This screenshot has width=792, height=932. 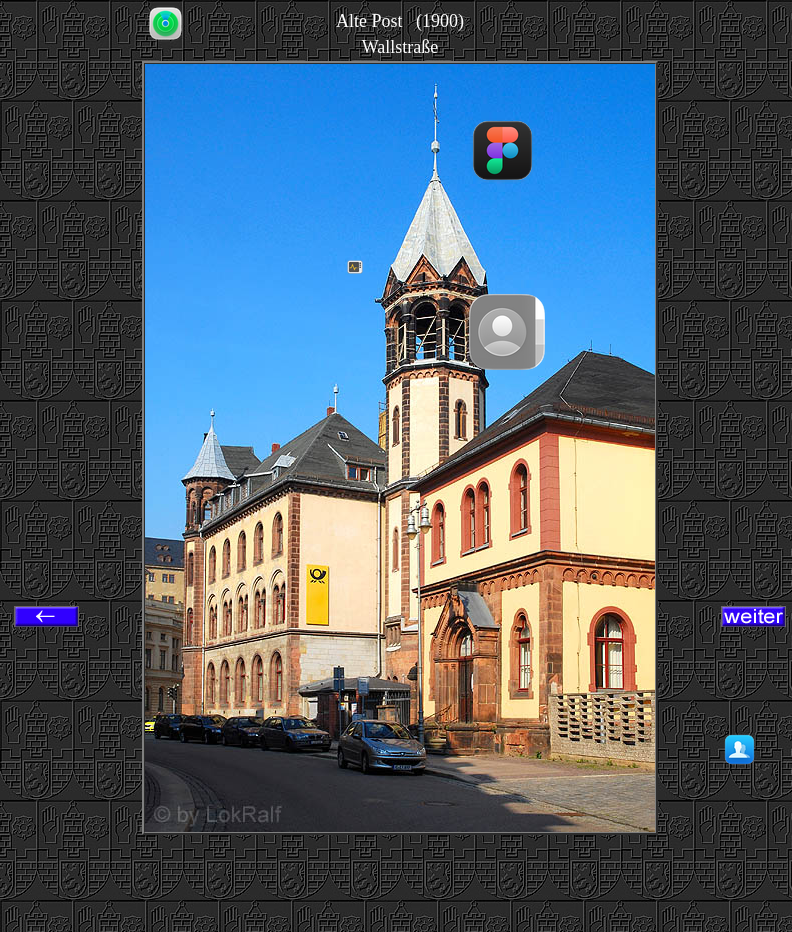 What do you see at coordinates (739, 749) in the screenshot?
I see `access contacts or user directory` at bounding box center [739, 749].